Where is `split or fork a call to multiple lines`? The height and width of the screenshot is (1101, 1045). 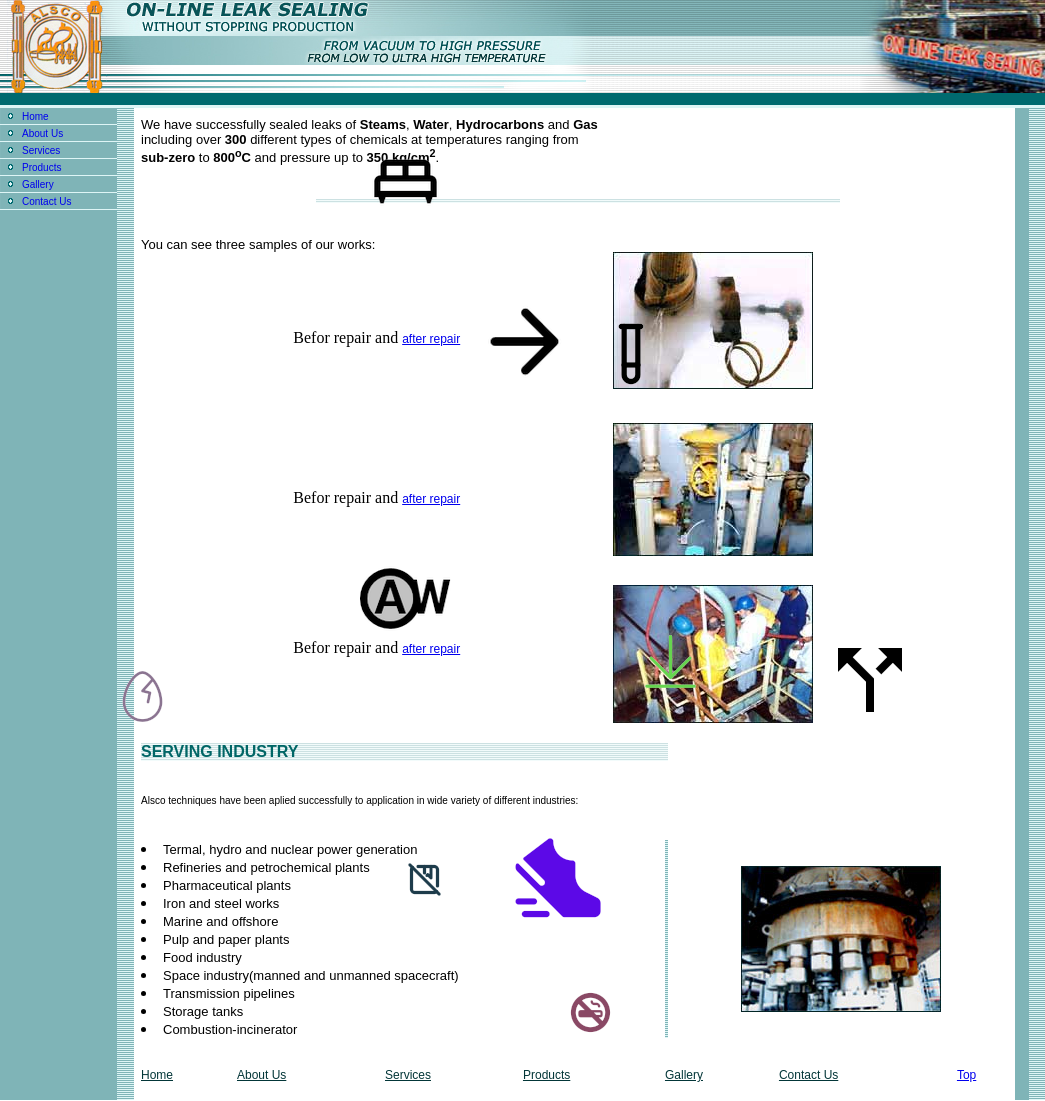
split or fork a call to multiple lines is located at coordinates (870, 680).